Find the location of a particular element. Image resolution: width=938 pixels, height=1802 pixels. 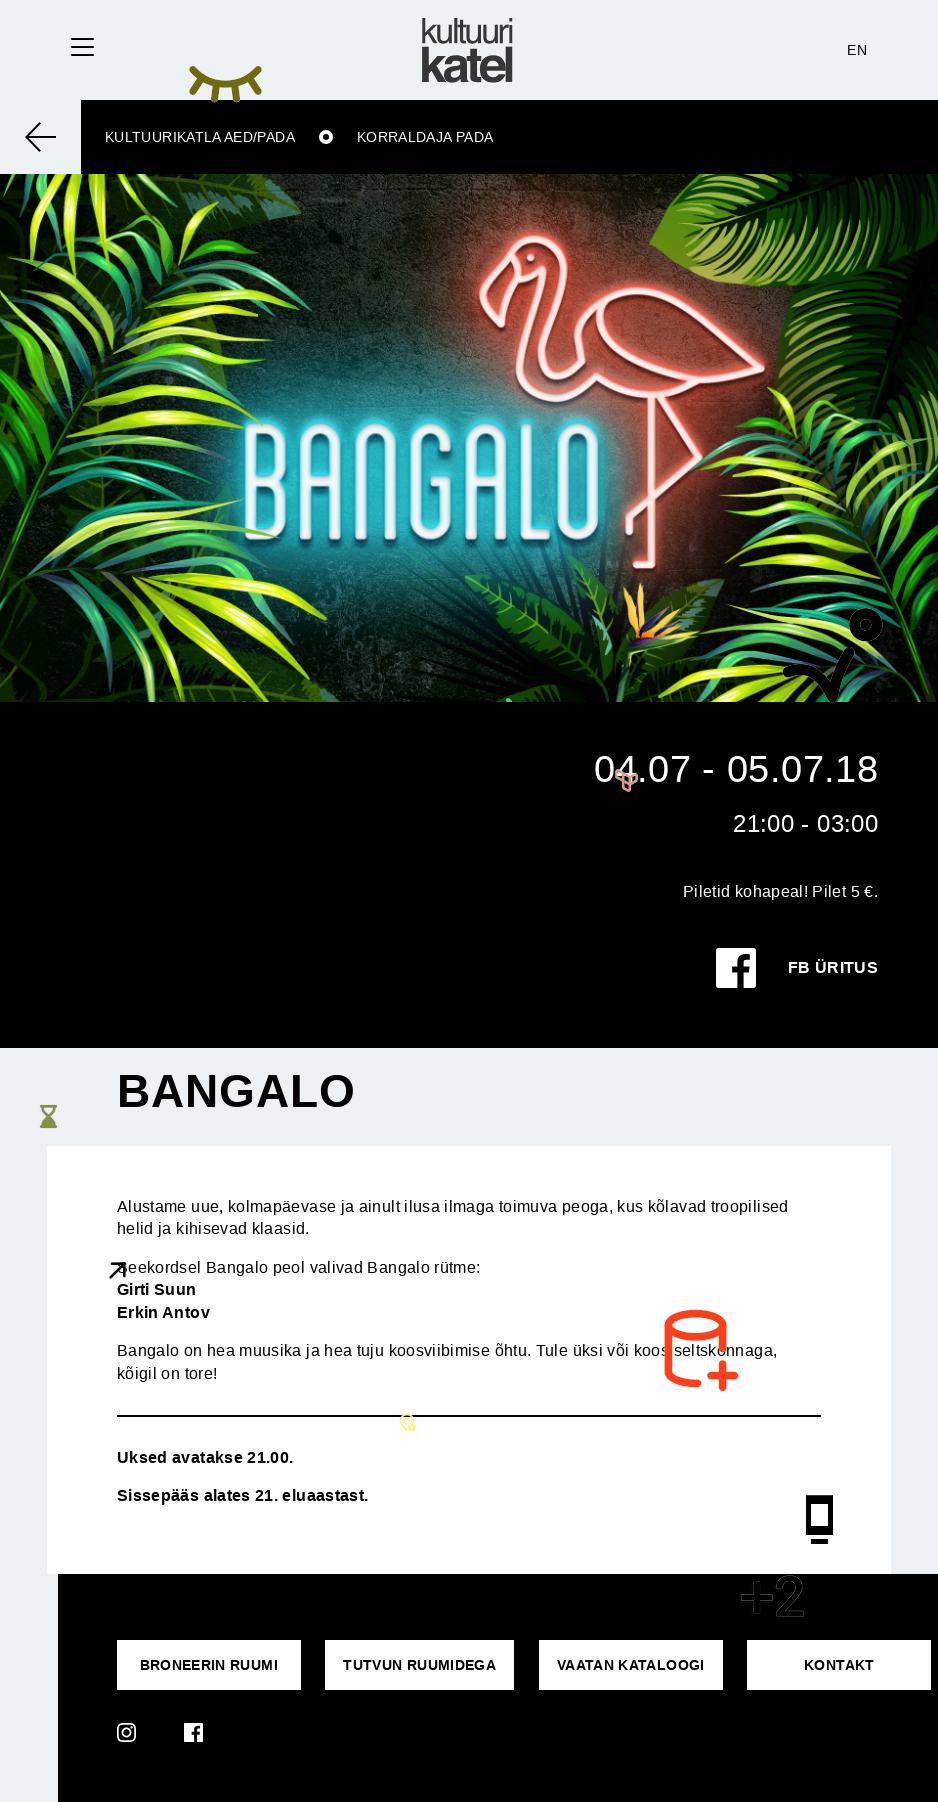

terraform by hashicorp branding or integration is located at coordinates (626, 780).